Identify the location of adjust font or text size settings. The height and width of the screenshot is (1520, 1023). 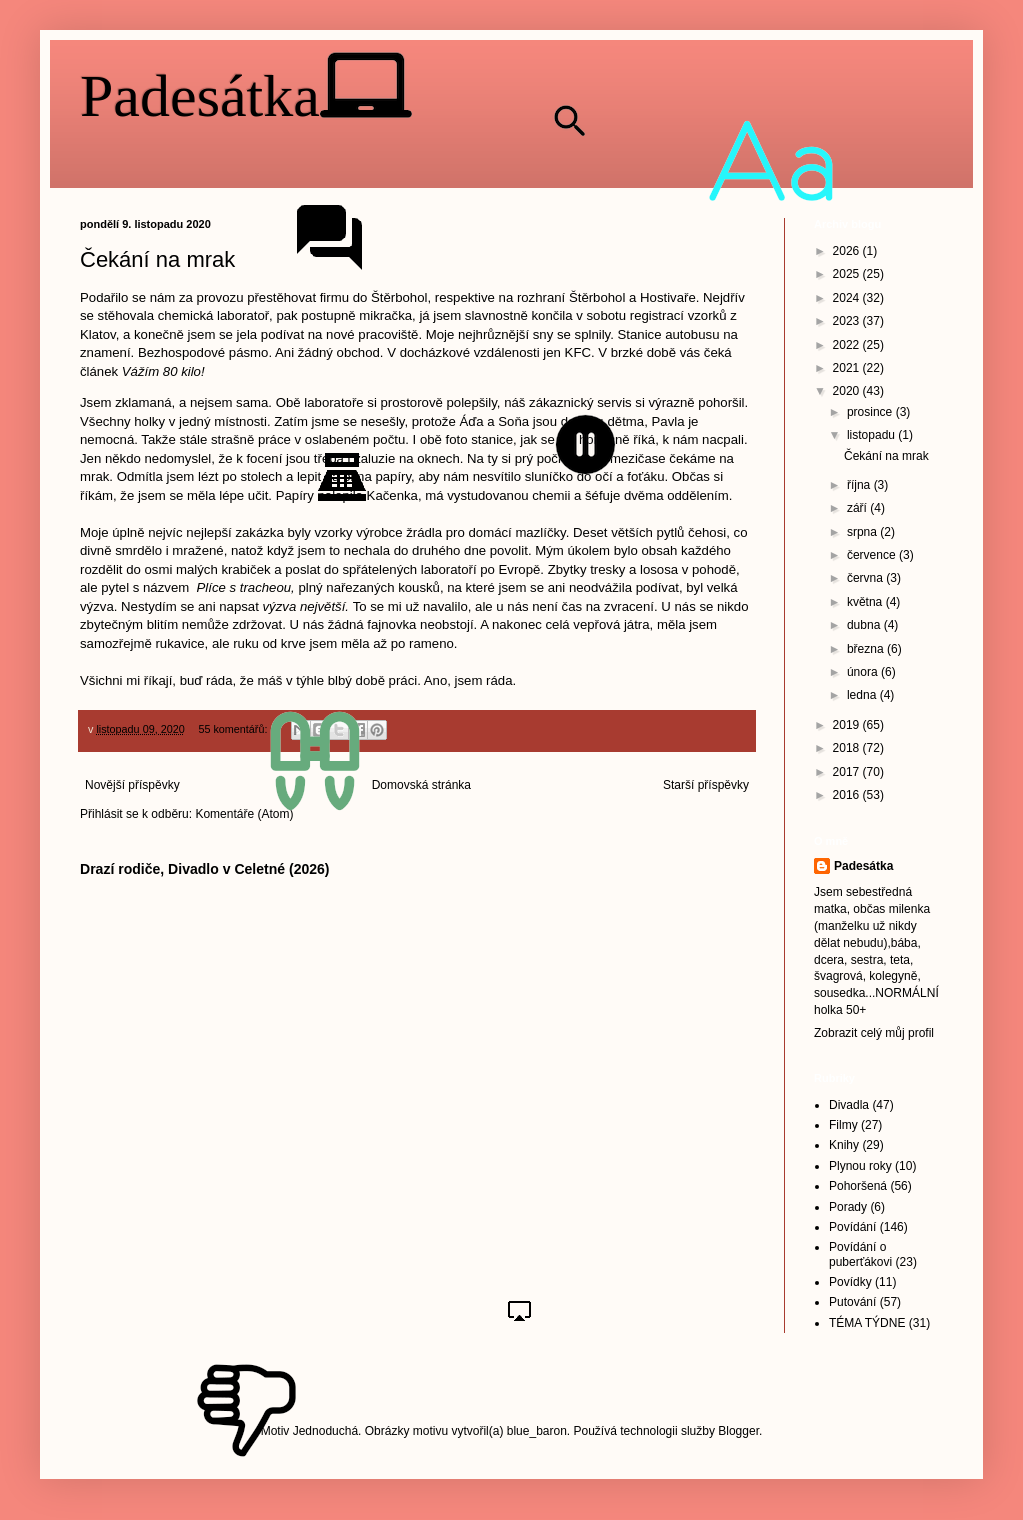
(773, 163).